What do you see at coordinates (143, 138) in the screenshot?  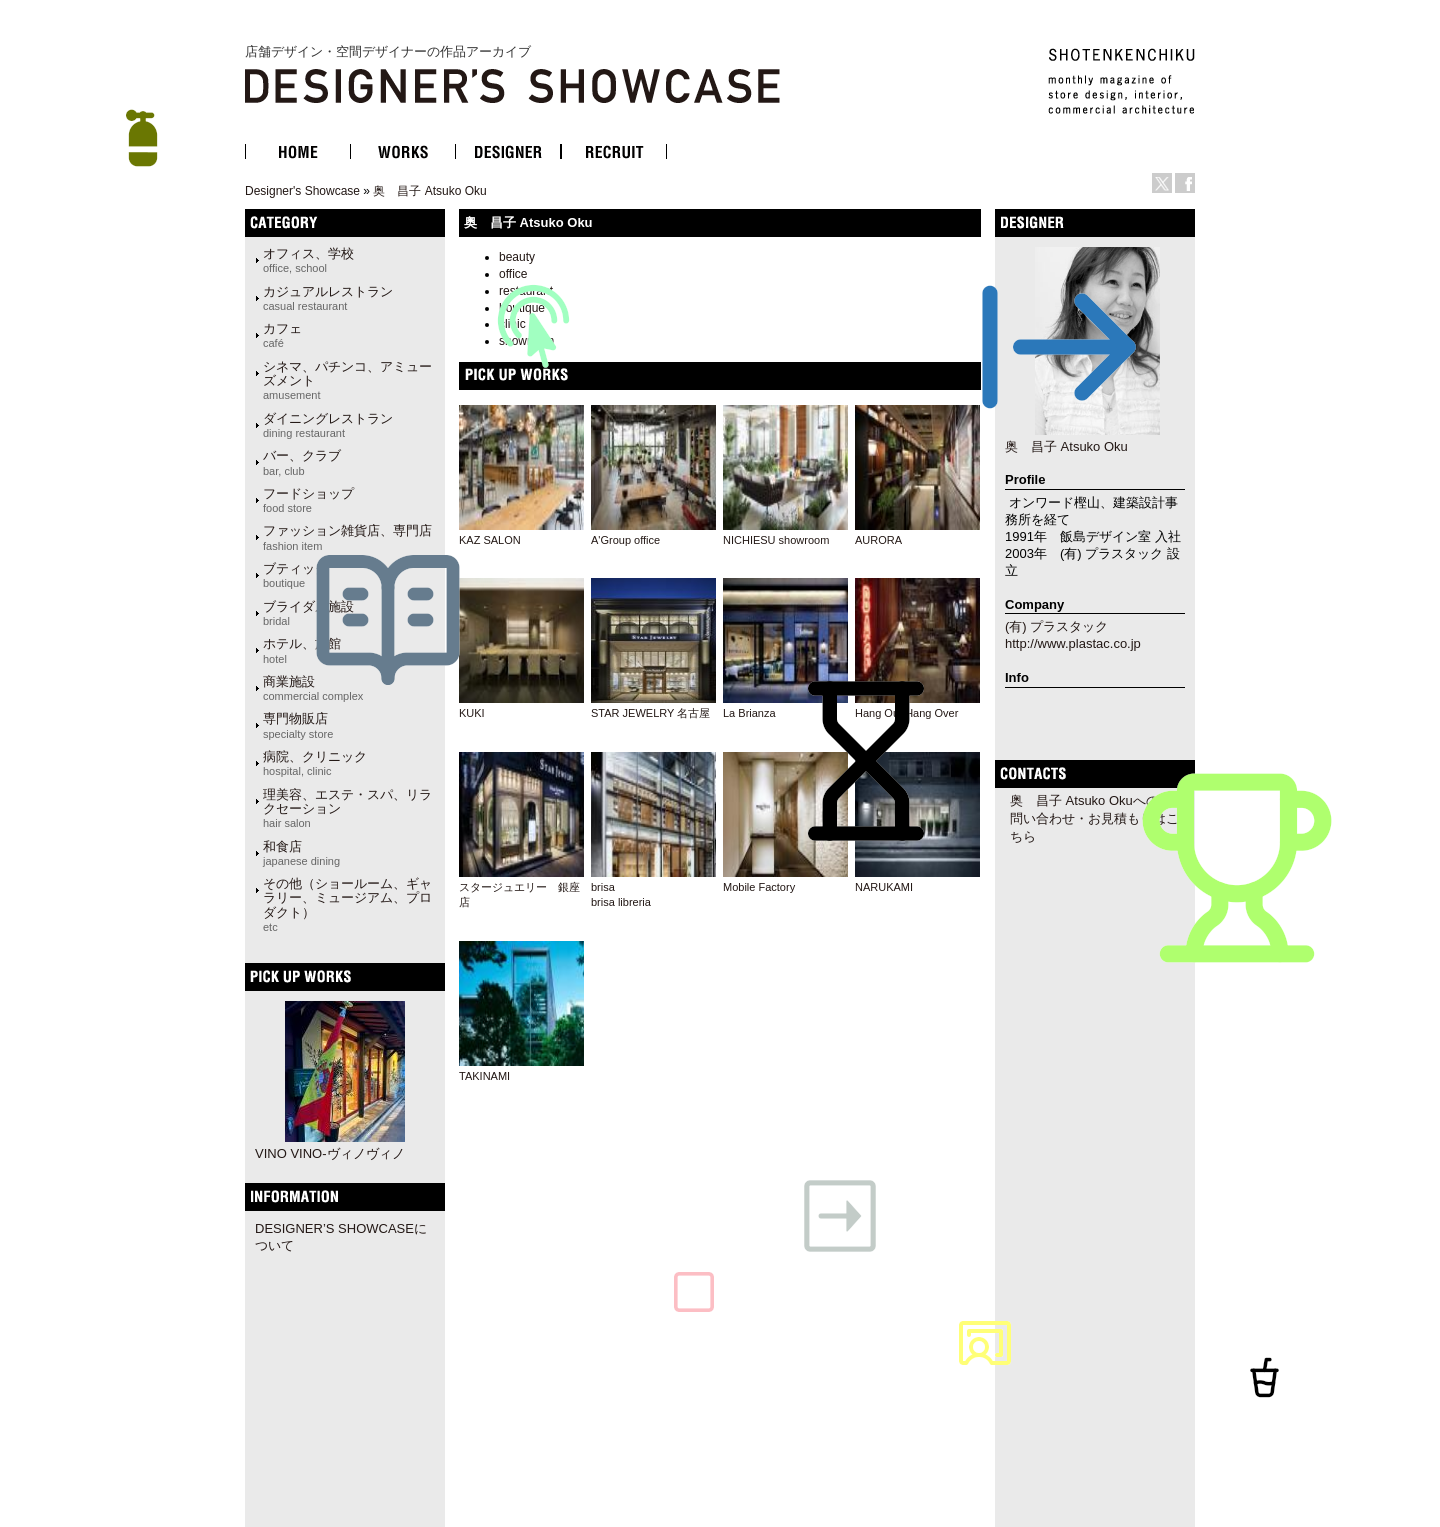 I see `access scuba diving equipment or gear` at bounding box center [143, 138].